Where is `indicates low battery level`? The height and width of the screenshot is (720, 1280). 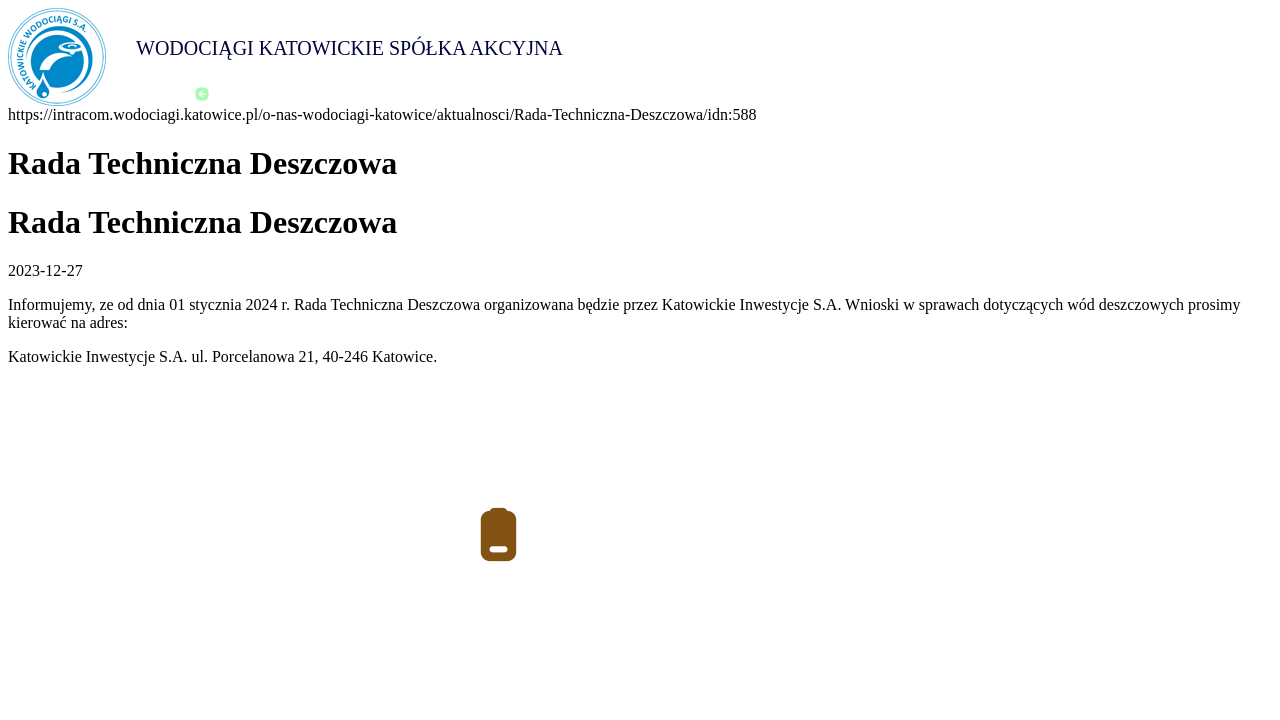
indicates low battery level is located at coordinates (498, 534).